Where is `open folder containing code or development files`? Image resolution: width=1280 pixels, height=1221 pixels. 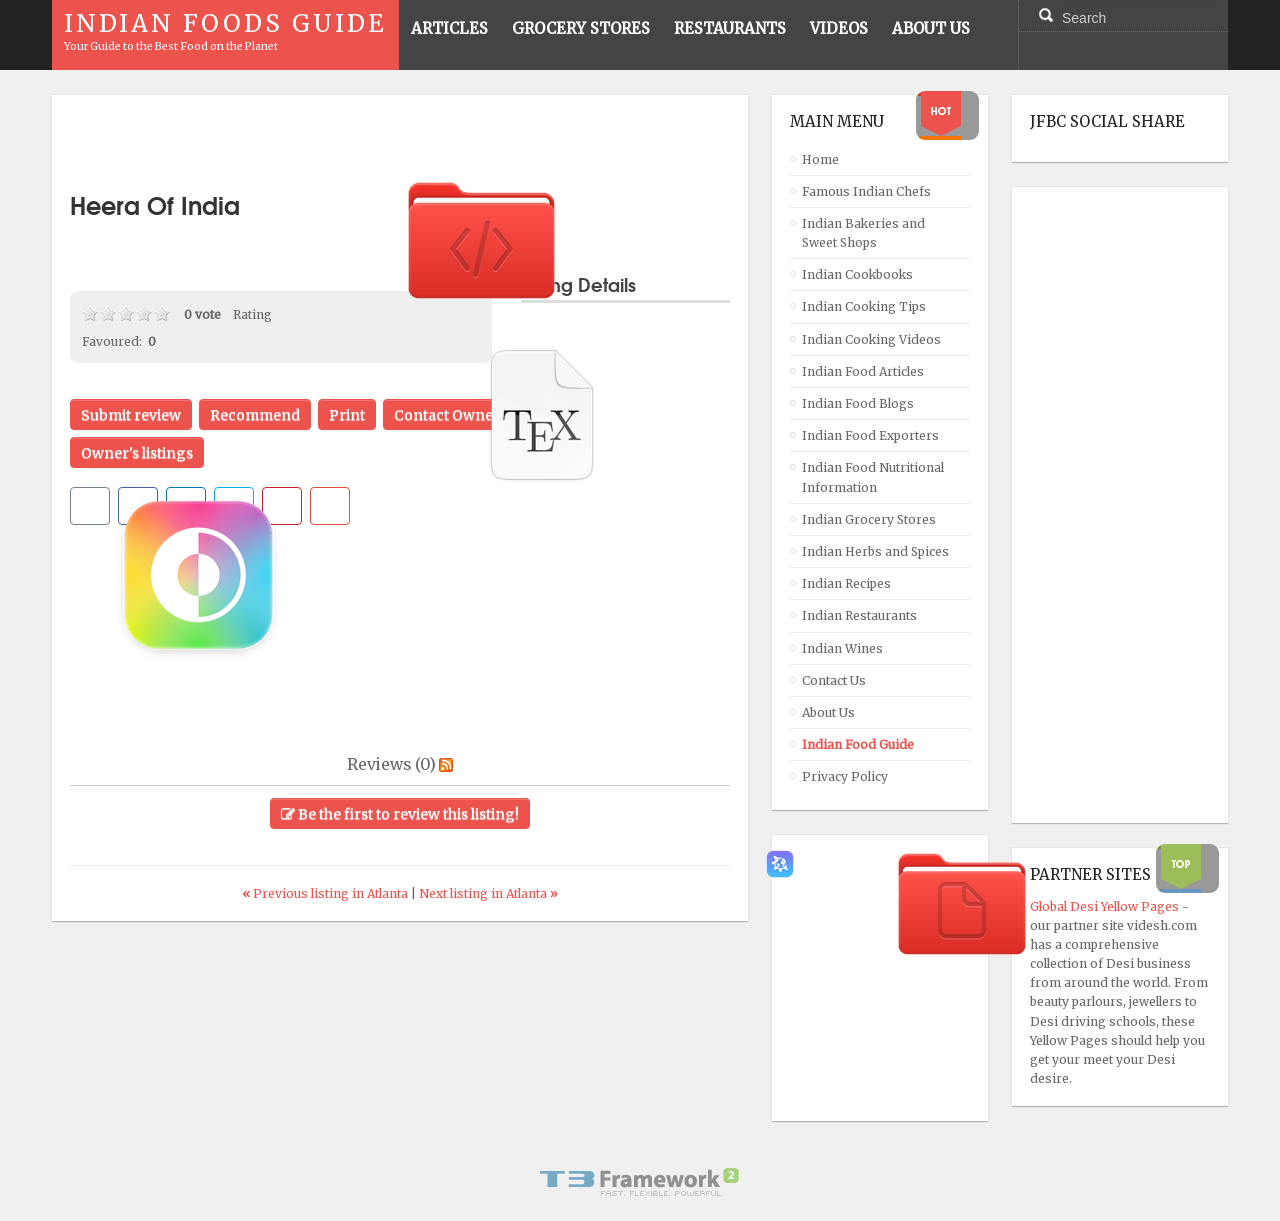
open folder containing code or development files is located at coordinates (481, 240).